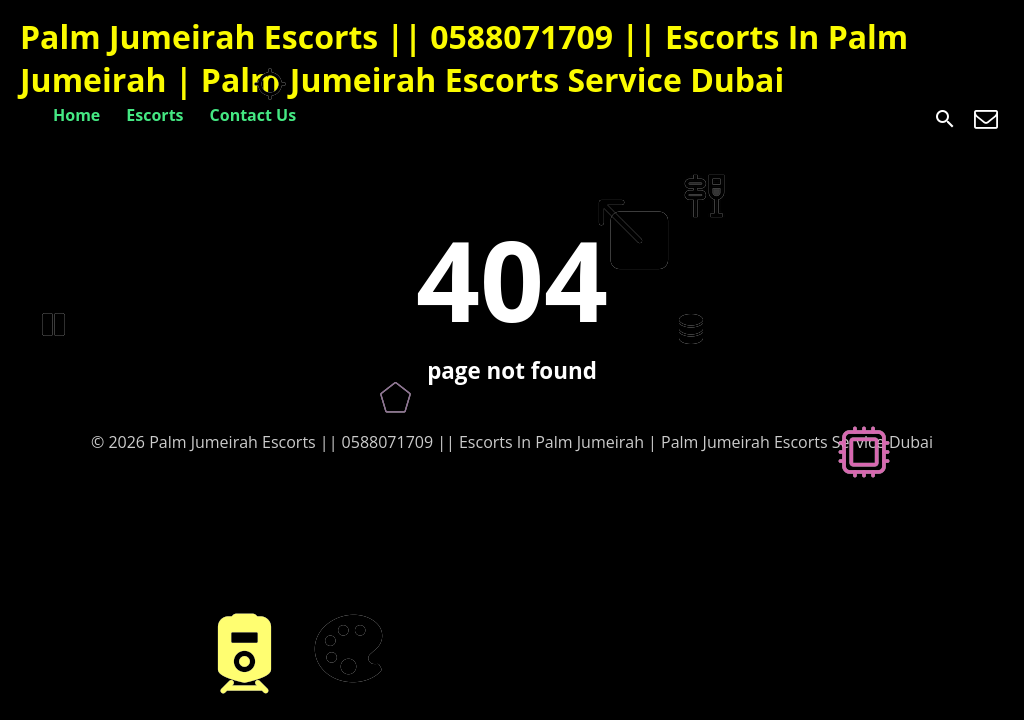 This screenshot has width=1024, height=720. I want to click on access train schedules or rail transit options, so click(244, 653).